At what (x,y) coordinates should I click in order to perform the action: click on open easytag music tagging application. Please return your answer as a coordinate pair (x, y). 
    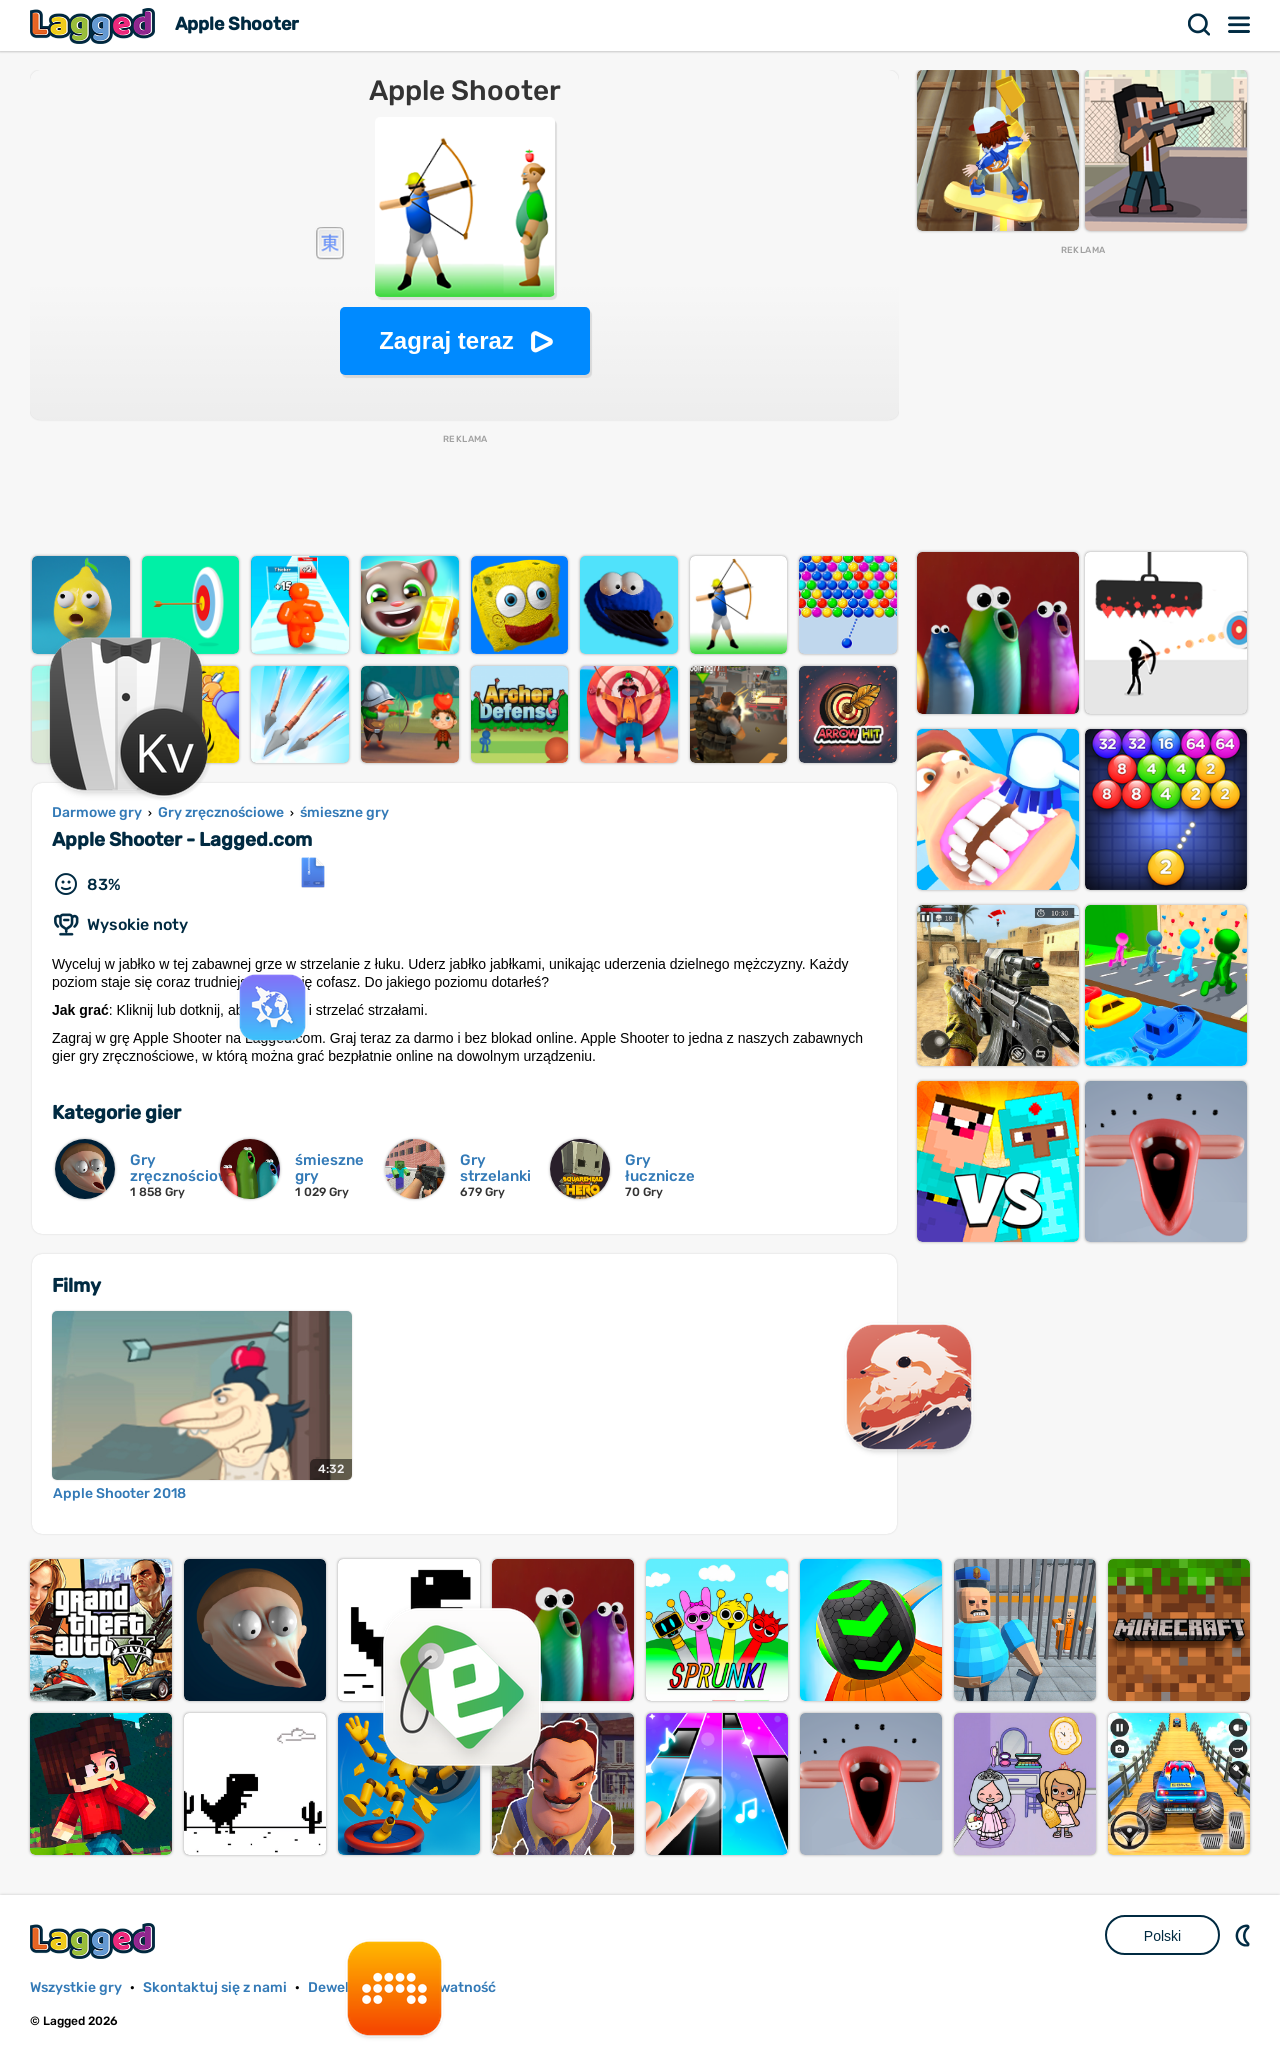
    Looking at the image, I should click on (462, 1687).